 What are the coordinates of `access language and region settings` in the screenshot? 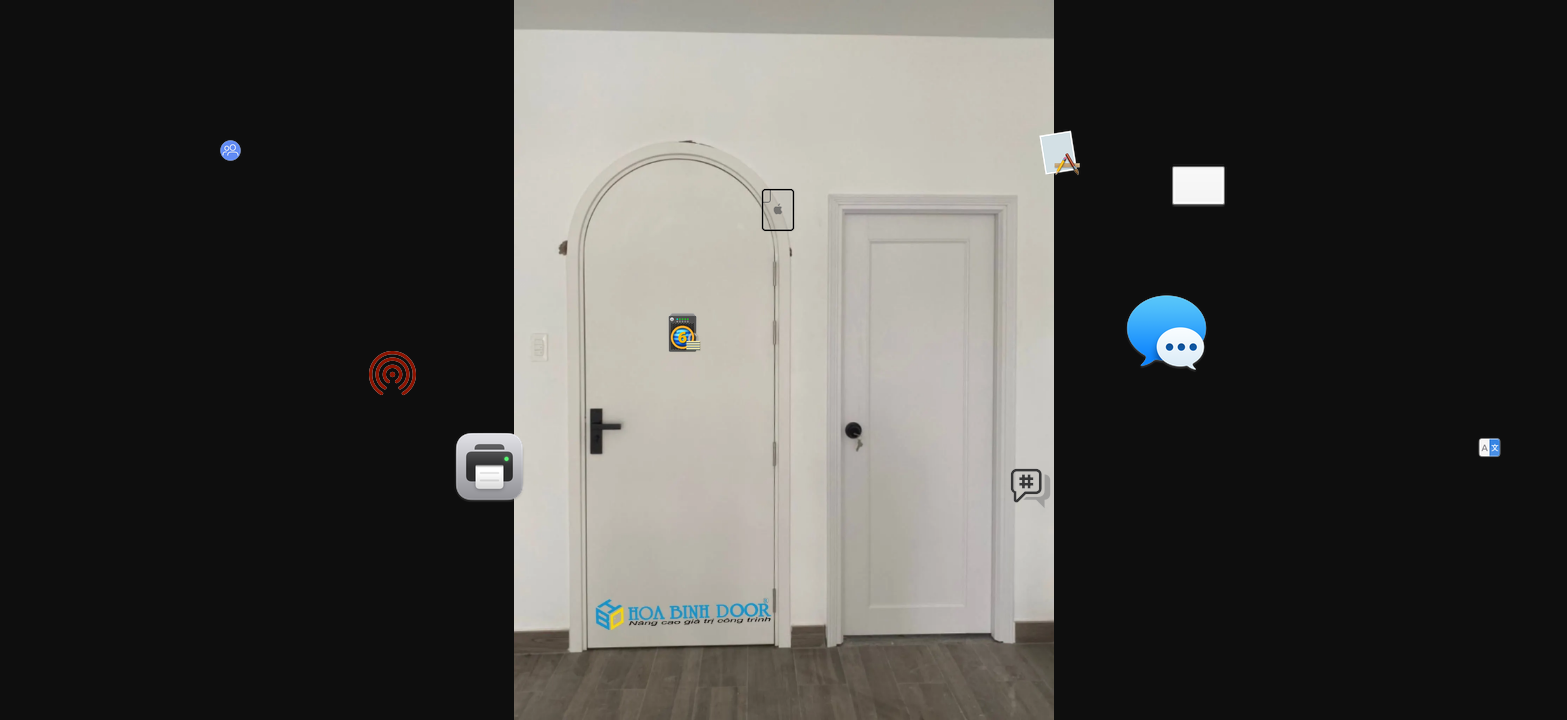 It's located at (1489, 447).